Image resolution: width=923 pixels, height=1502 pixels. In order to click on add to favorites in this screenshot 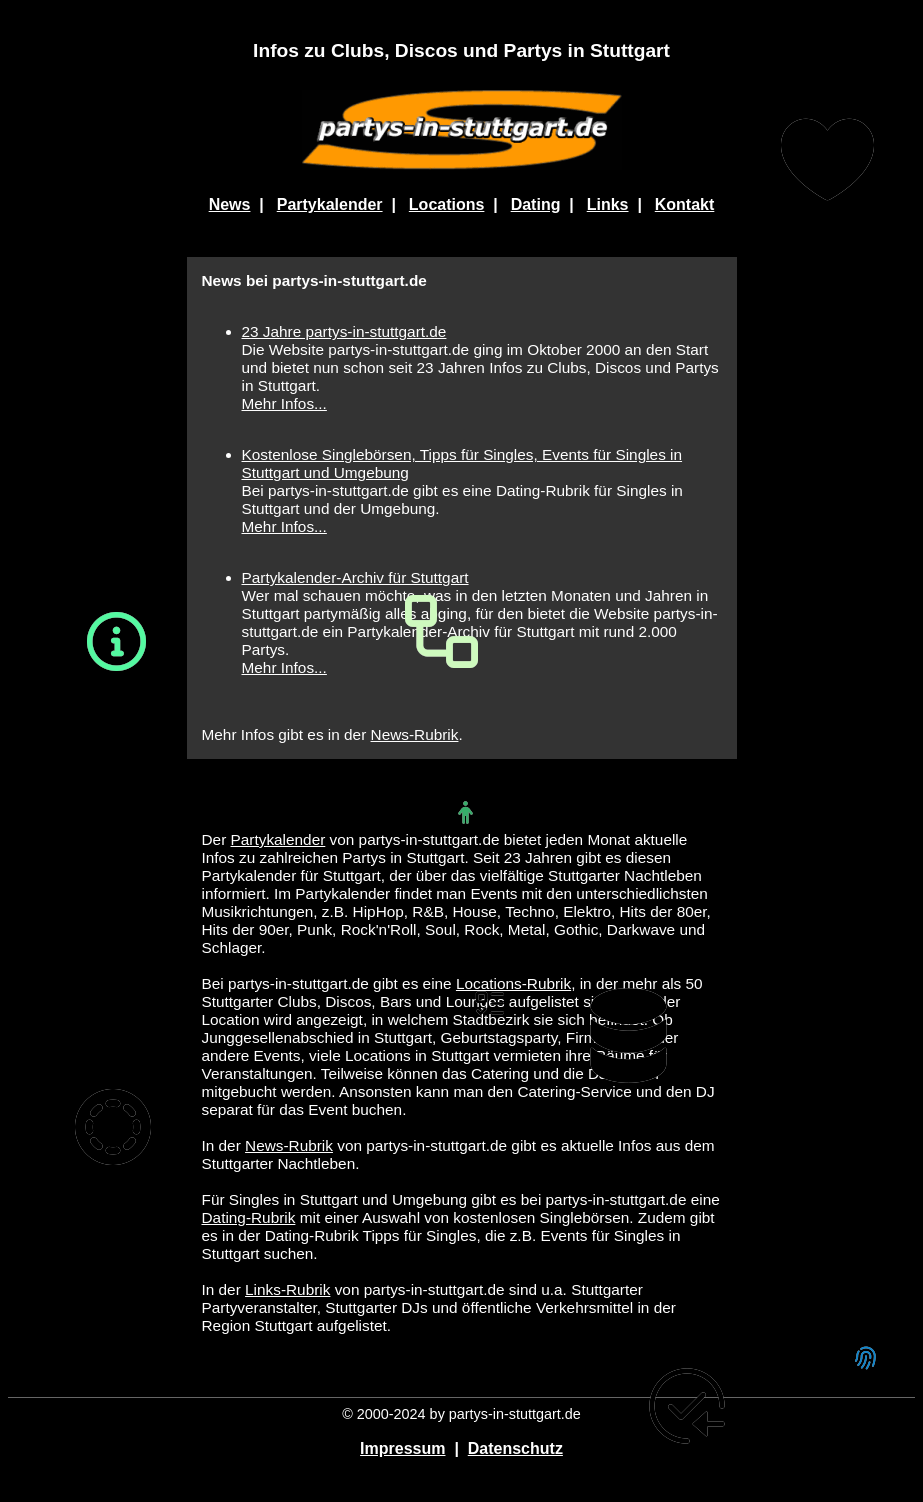, I will do `click(827, 159)`.